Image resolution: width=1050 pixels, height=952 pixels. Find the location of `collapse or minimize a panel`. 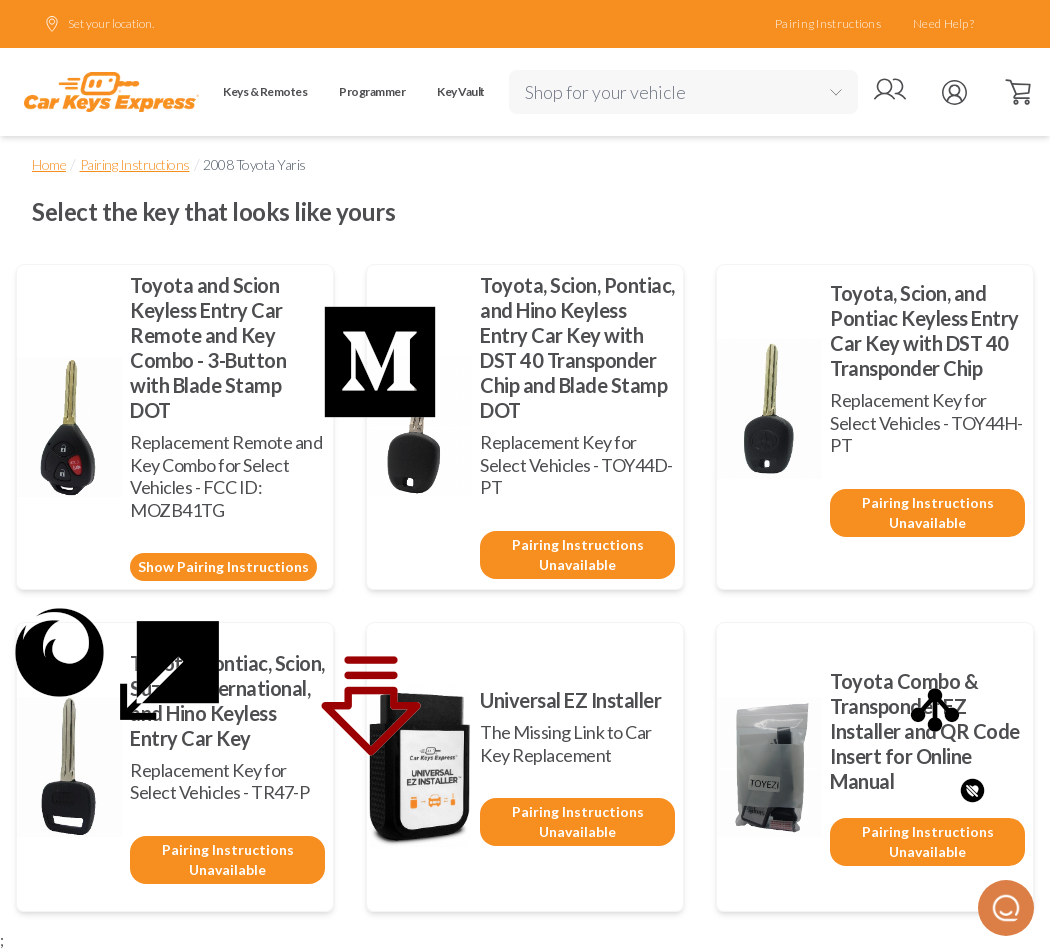

collapse or minimize a panel is located at coordinates (169, 670).